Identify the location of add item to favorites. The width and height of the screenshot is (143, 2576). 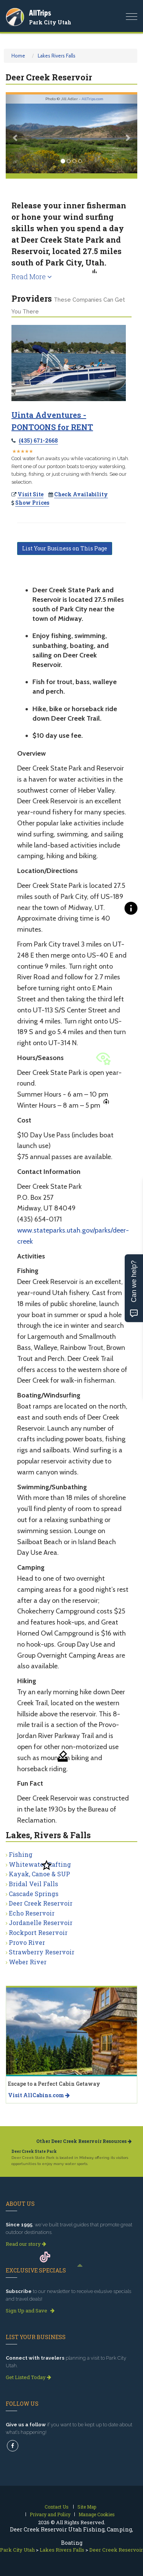
(47, 1865).